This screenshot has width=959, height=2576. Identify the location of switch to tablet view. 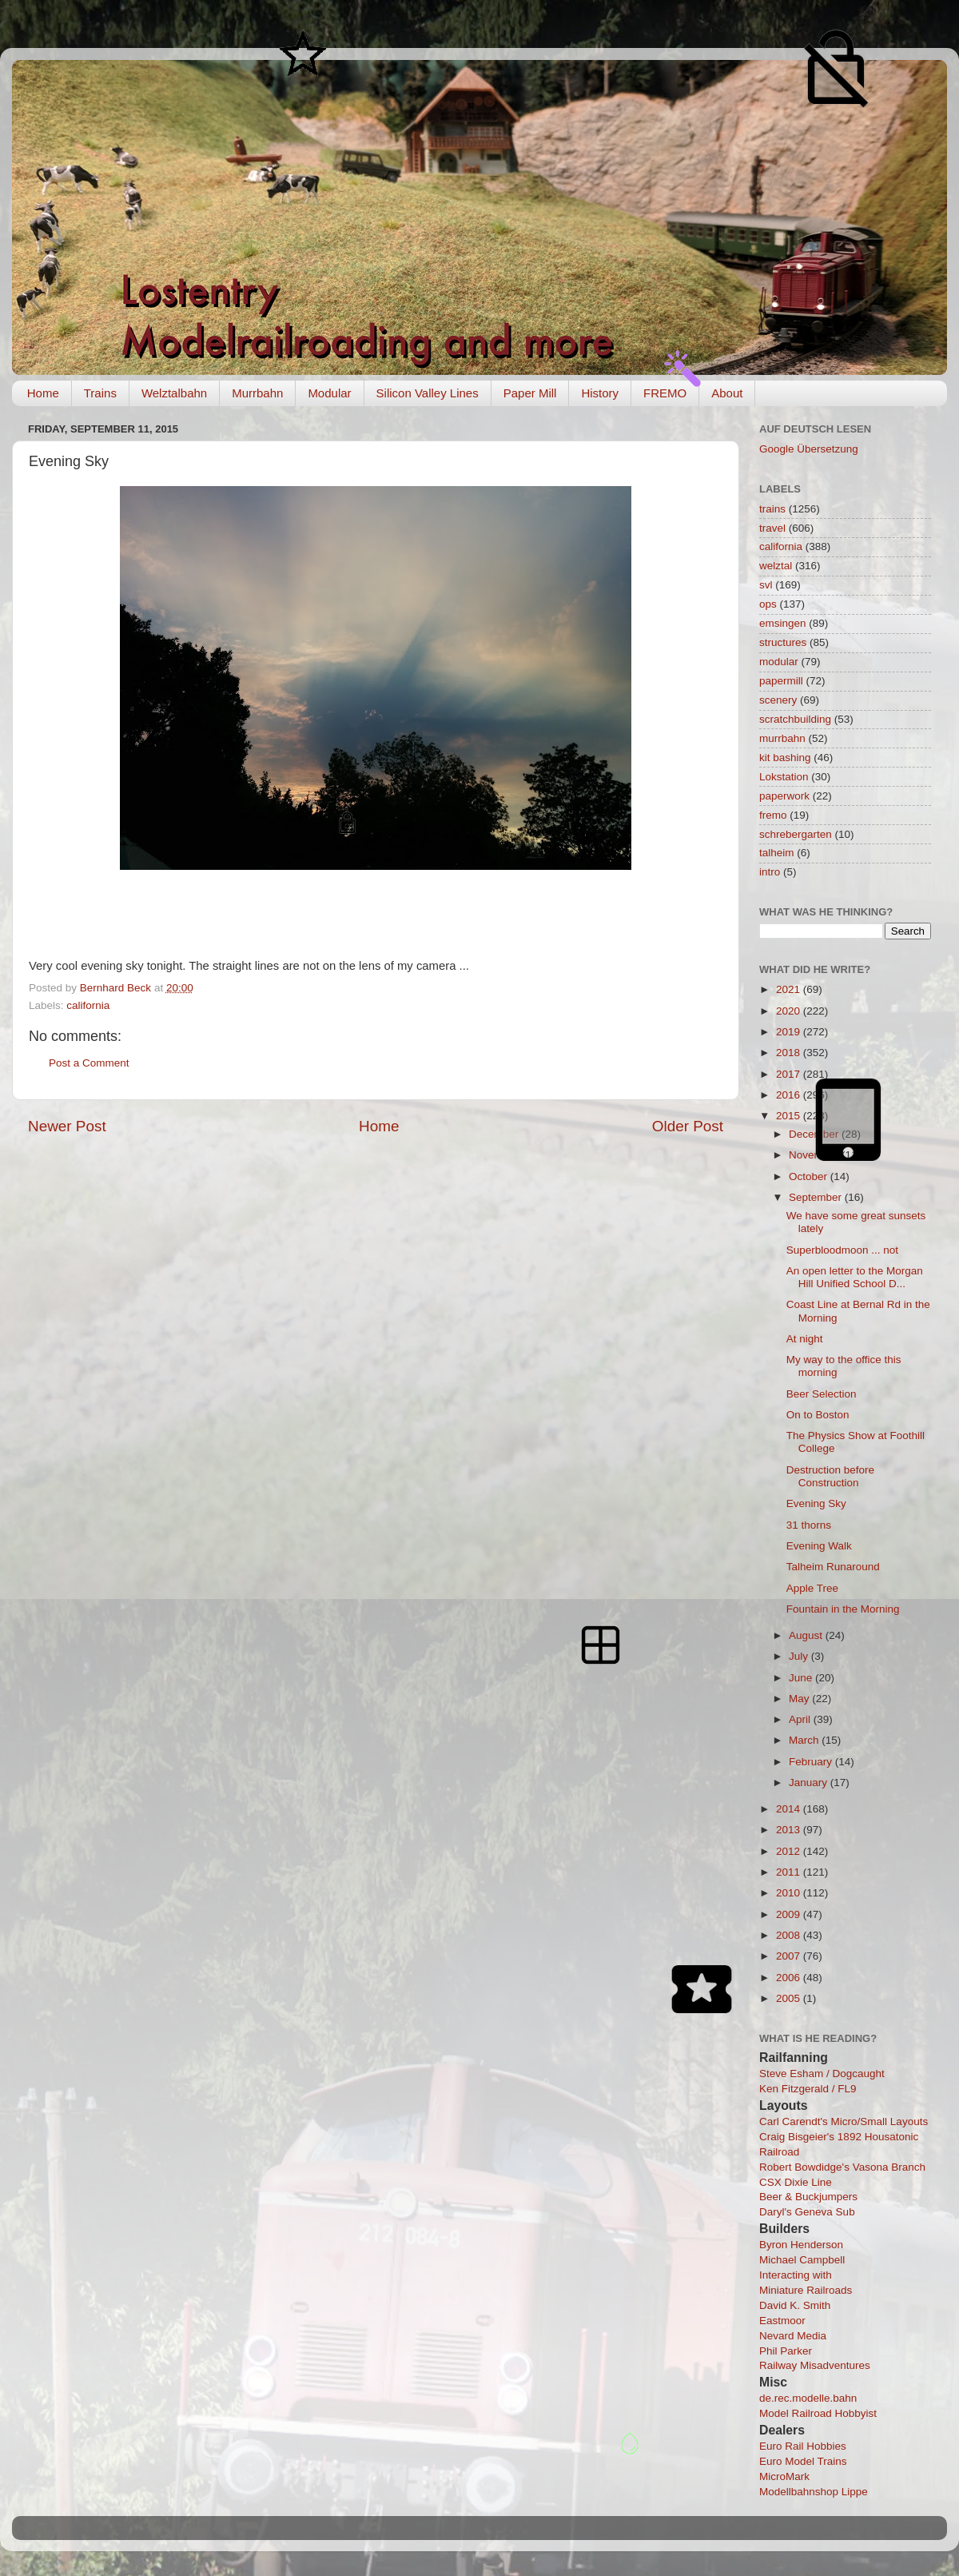
(850, 1119).